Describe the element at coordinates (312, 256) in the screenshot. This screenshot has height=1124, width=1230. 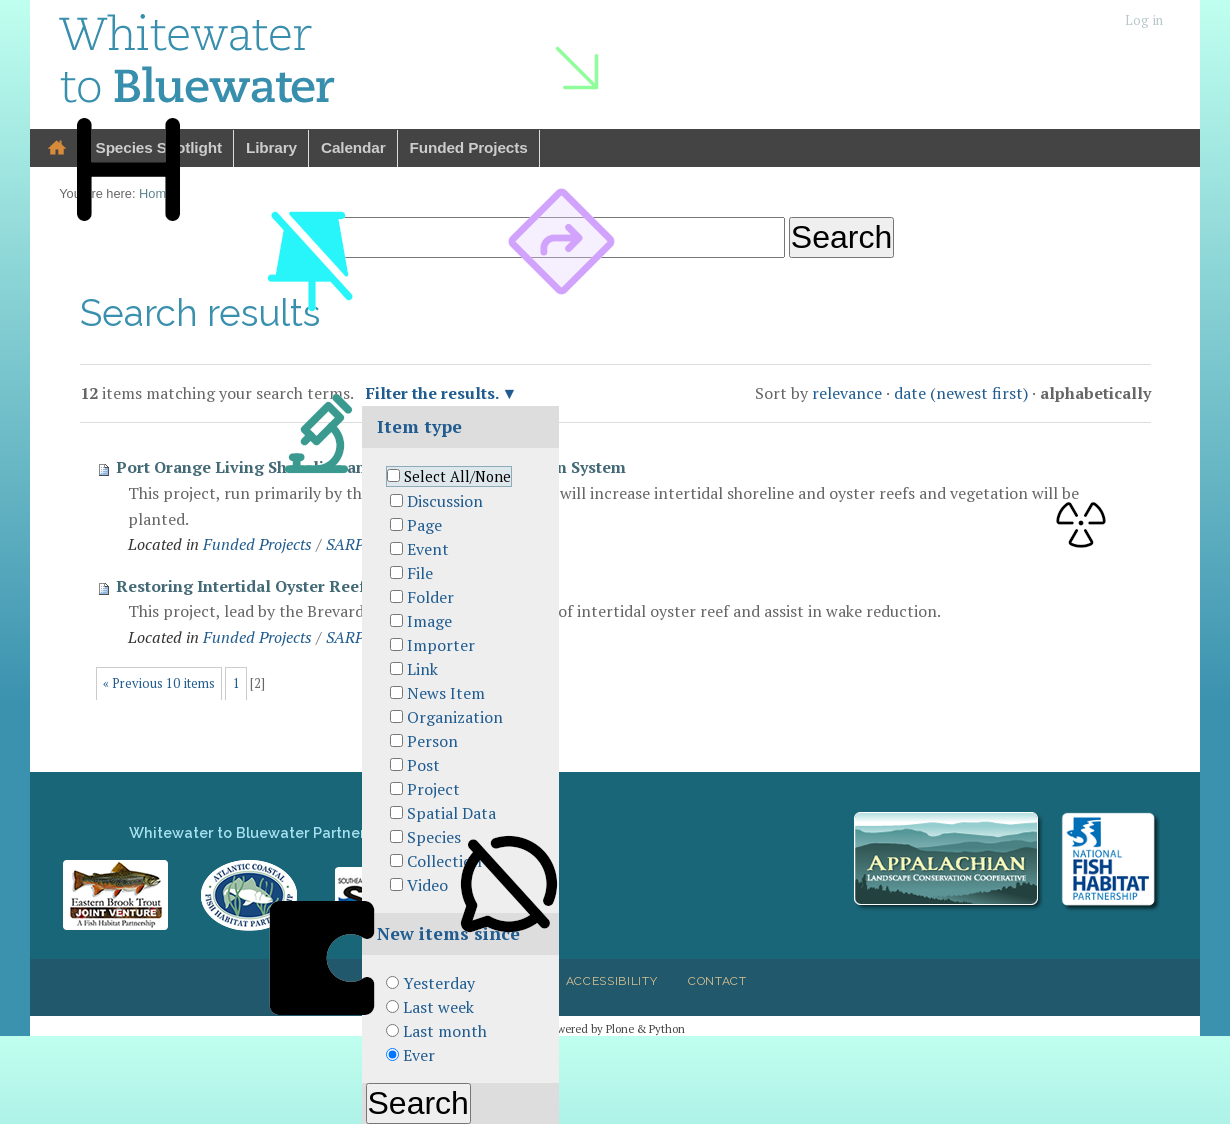
I see `unpin this item` at that location.